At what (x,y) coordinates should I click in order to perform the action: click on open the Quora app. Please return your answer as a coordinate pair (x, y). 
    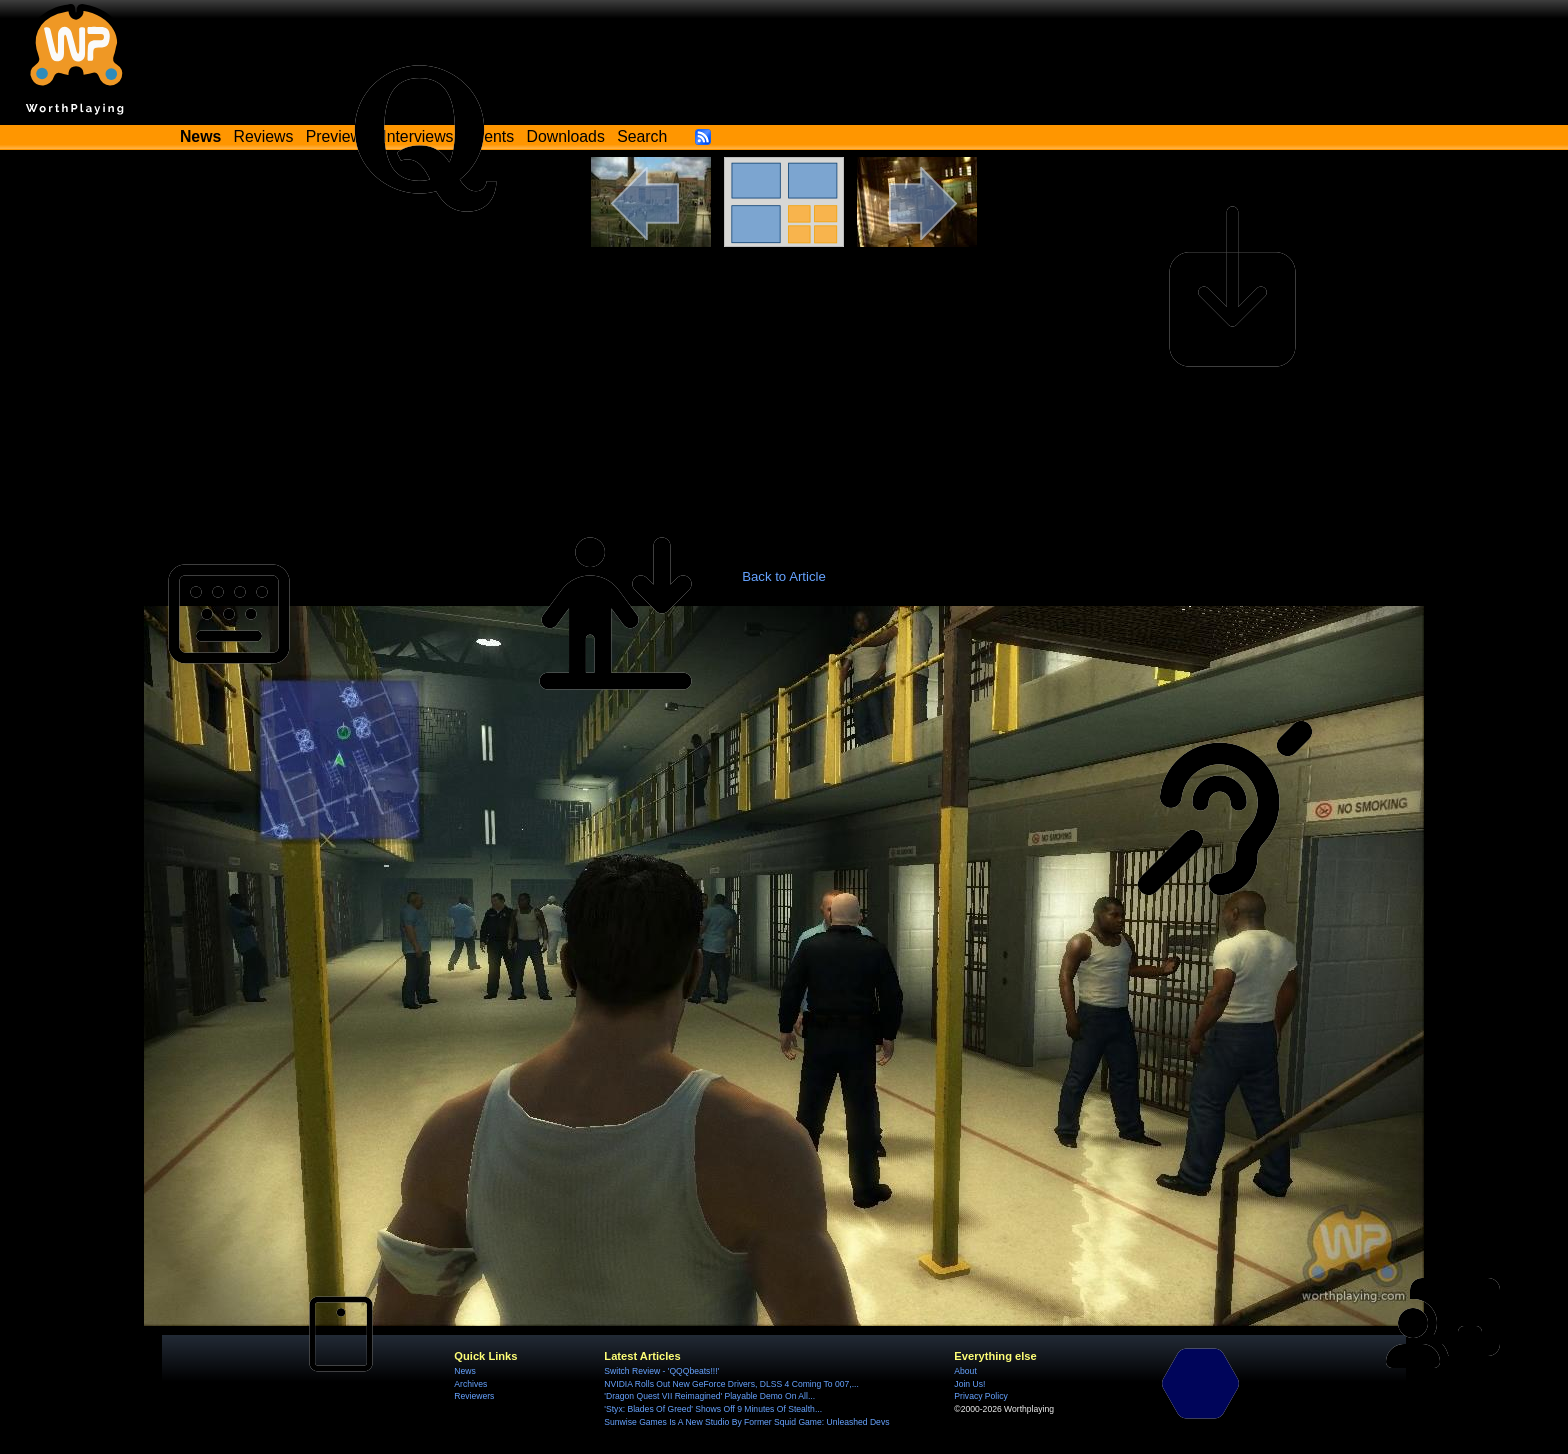
    Looking at the image, I should click on (425, 138).